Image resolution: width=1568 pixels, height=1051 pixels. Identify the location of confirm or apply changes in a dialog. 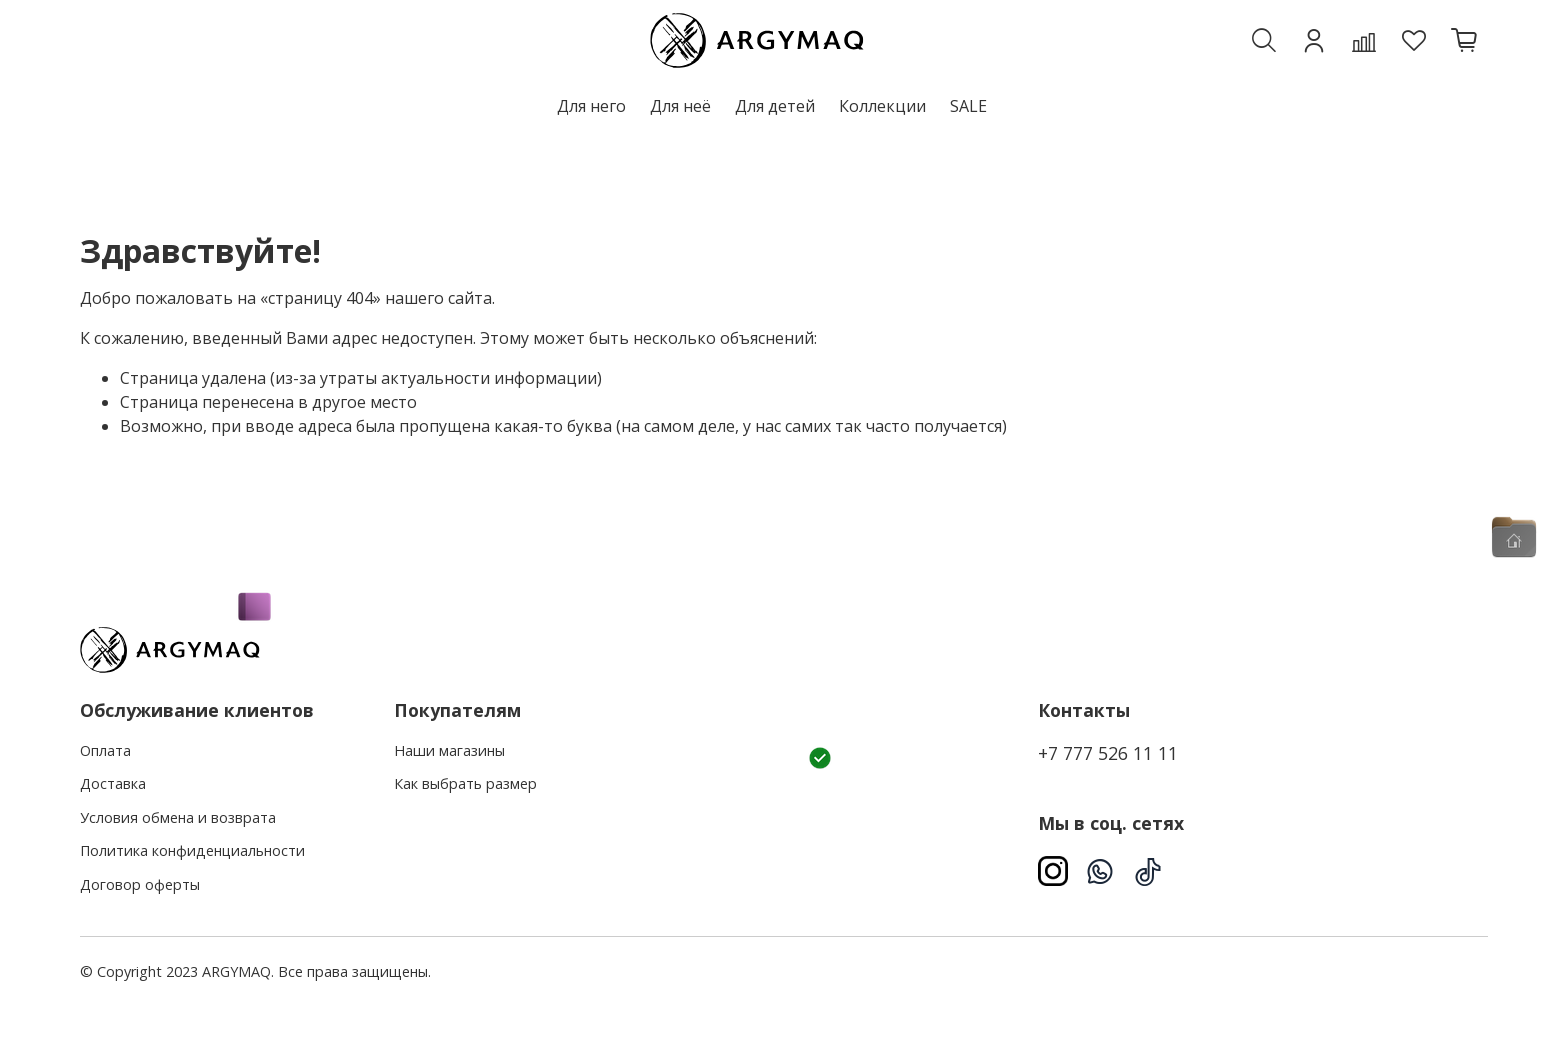
(820, 758).